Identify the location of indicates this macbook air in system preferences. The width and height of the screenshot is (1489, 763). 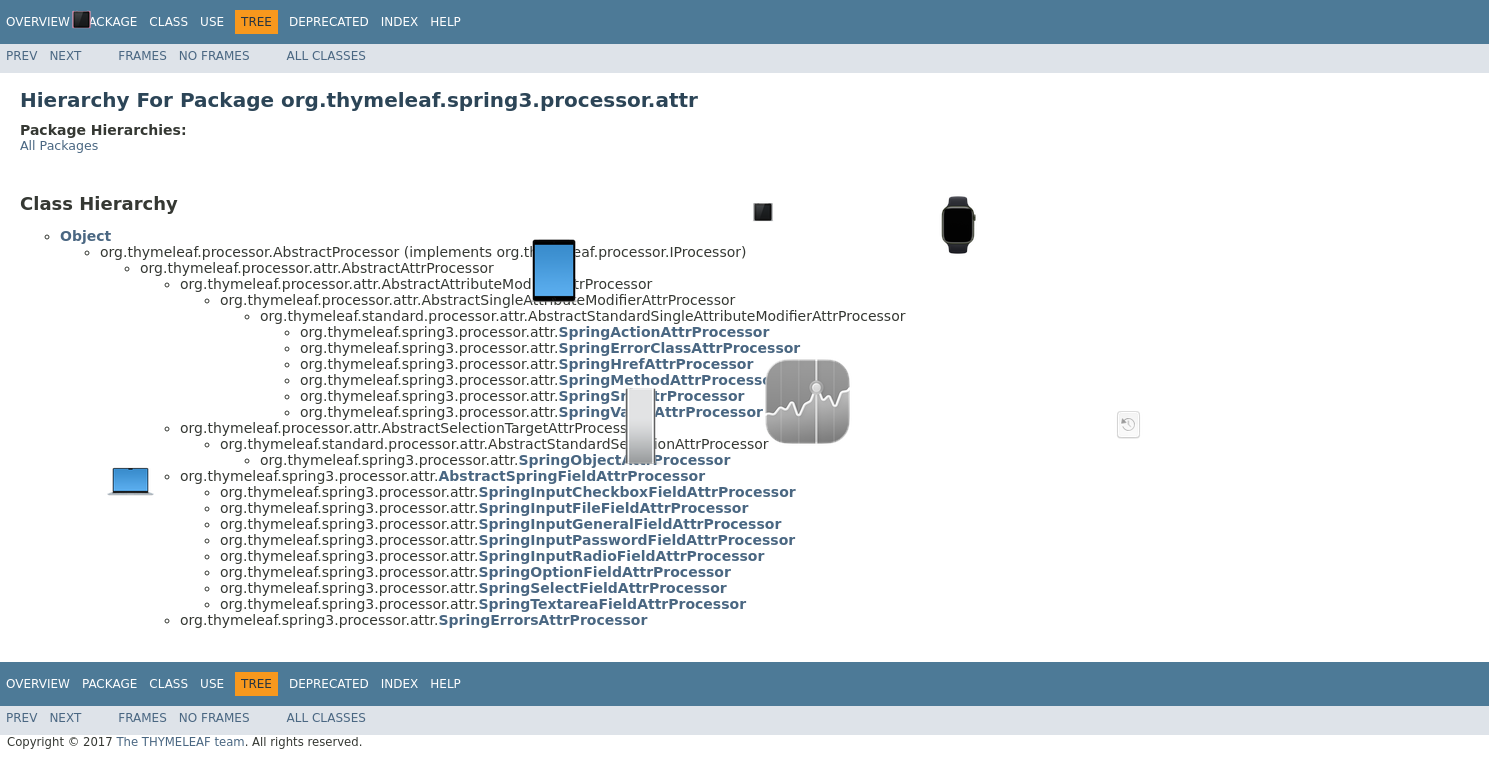
(130, 477).